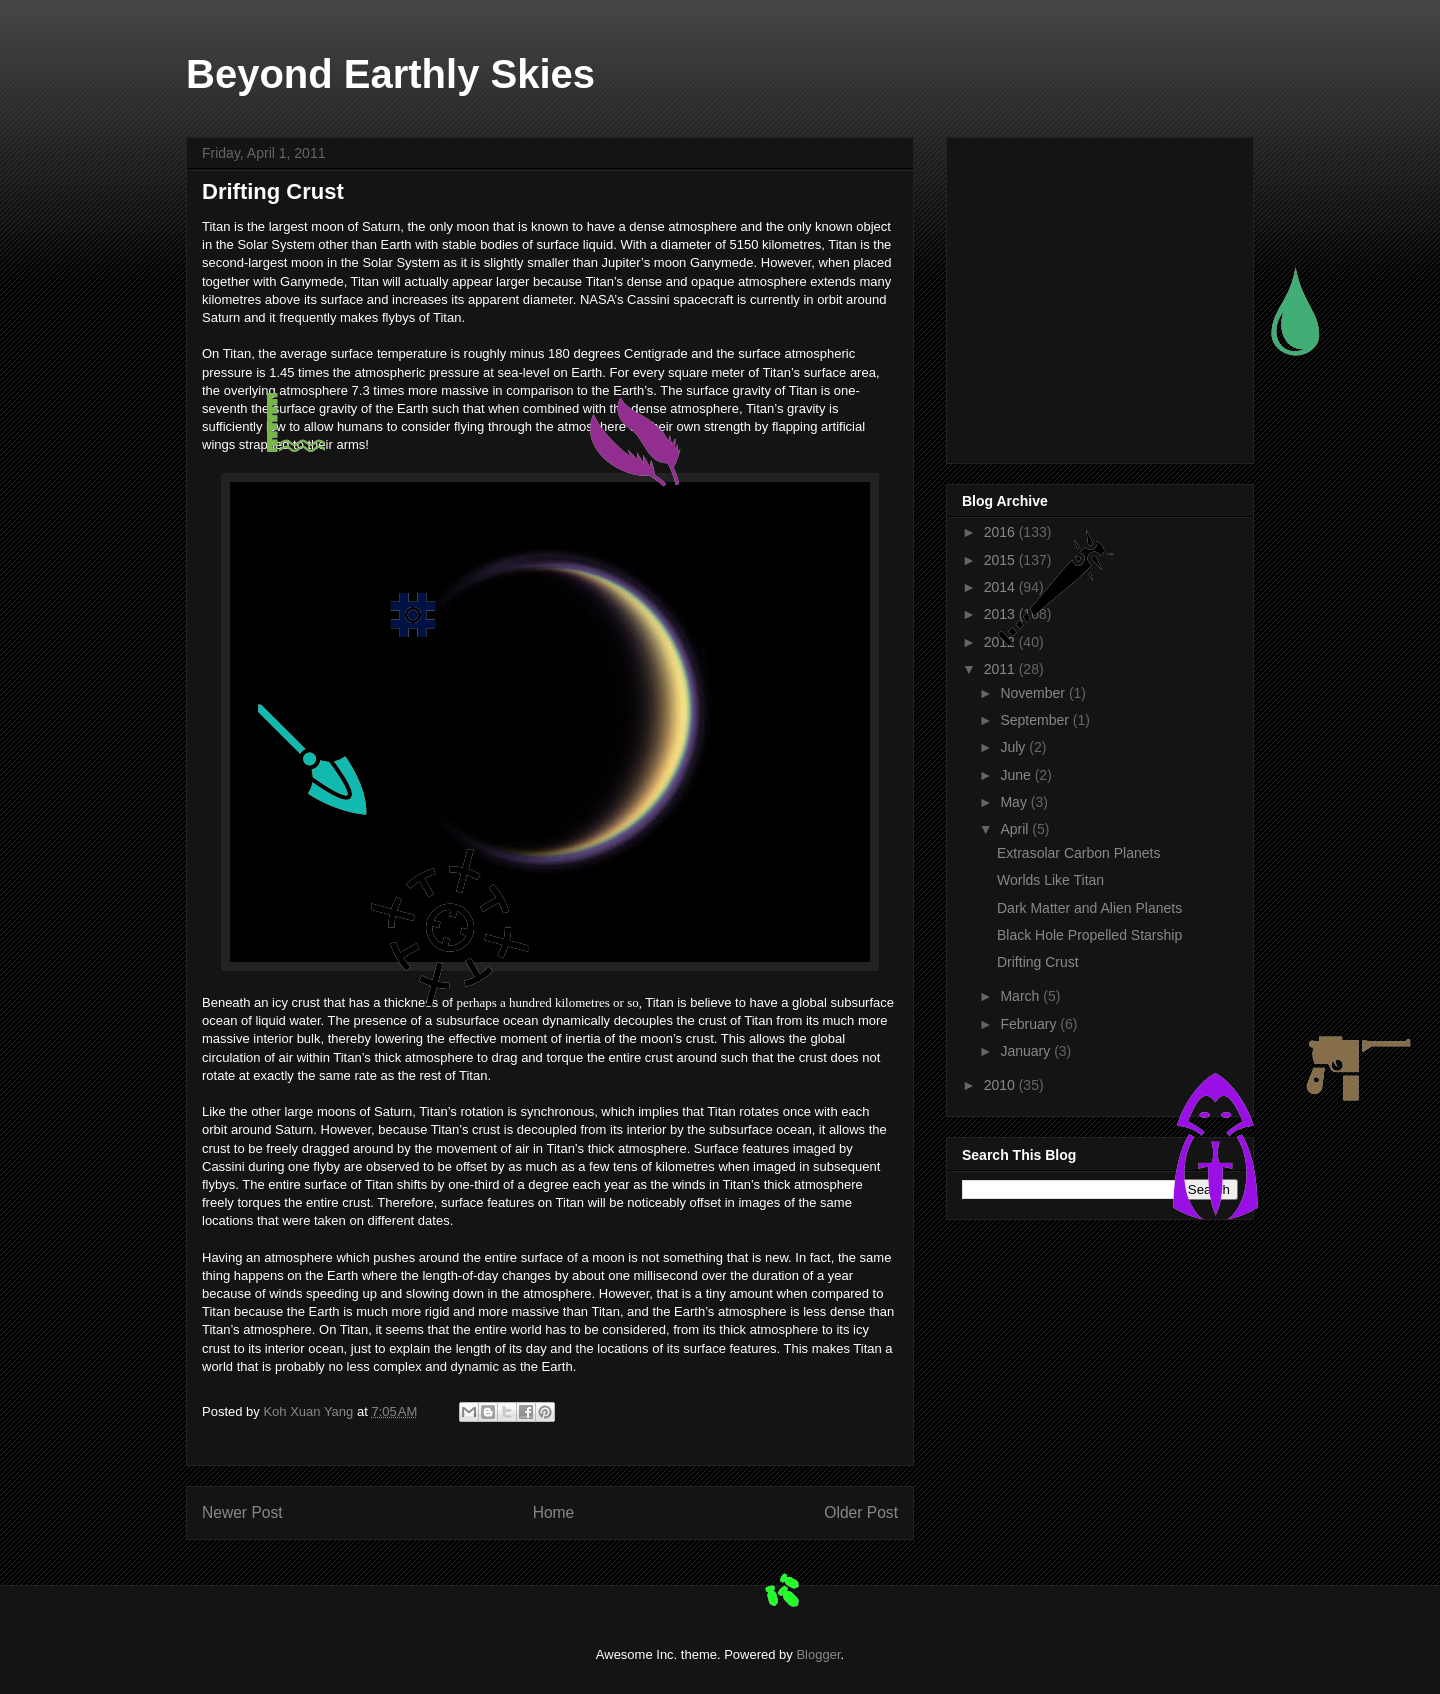 This screenshot has height=1694, width=1440. What do you see at coordinates (1358, 1068) in the screenshot?
I see `select weapon or firearm in game inventory` at bounding box center [1358, 1068].